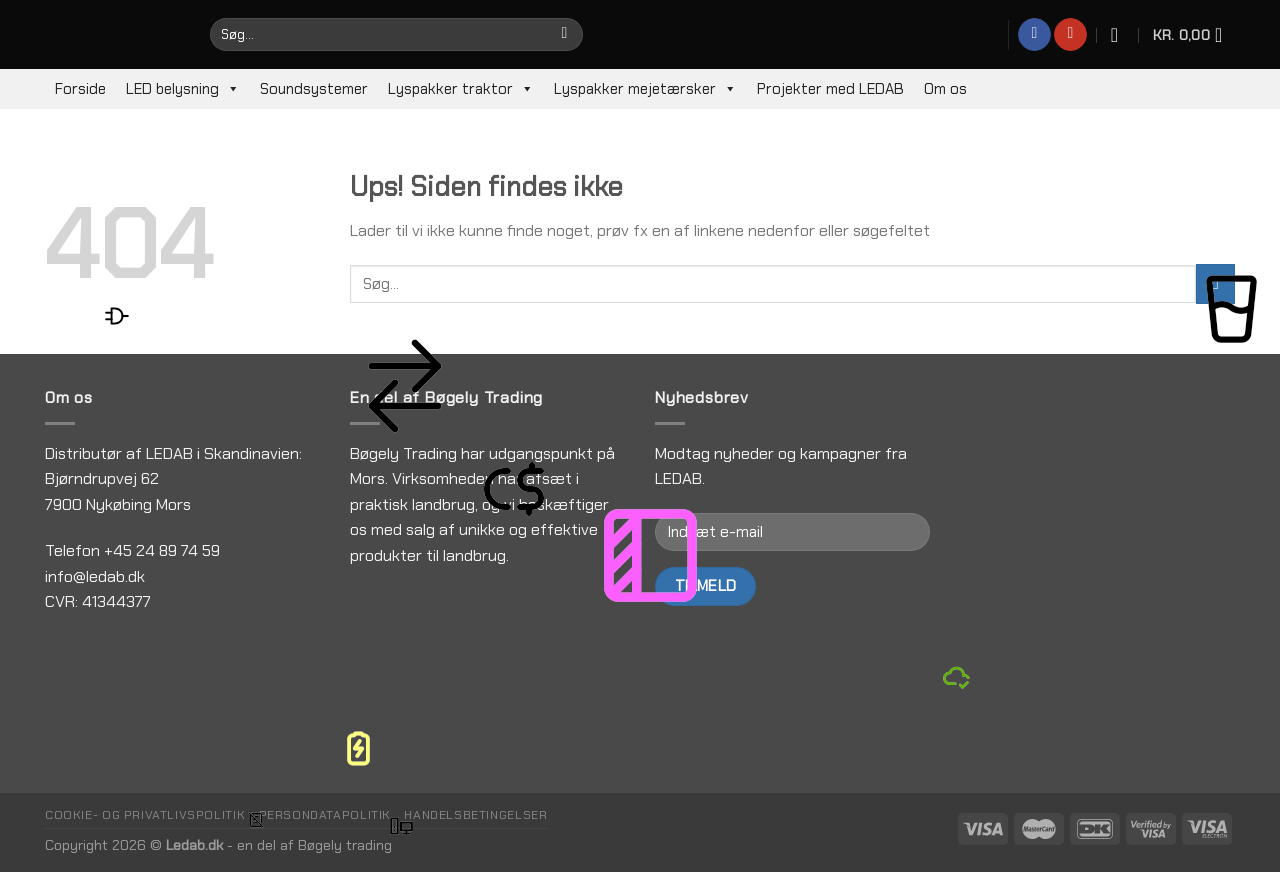 The image size is (1280, 872). I want to click on indicates device is currently charging, so click(358, 748).